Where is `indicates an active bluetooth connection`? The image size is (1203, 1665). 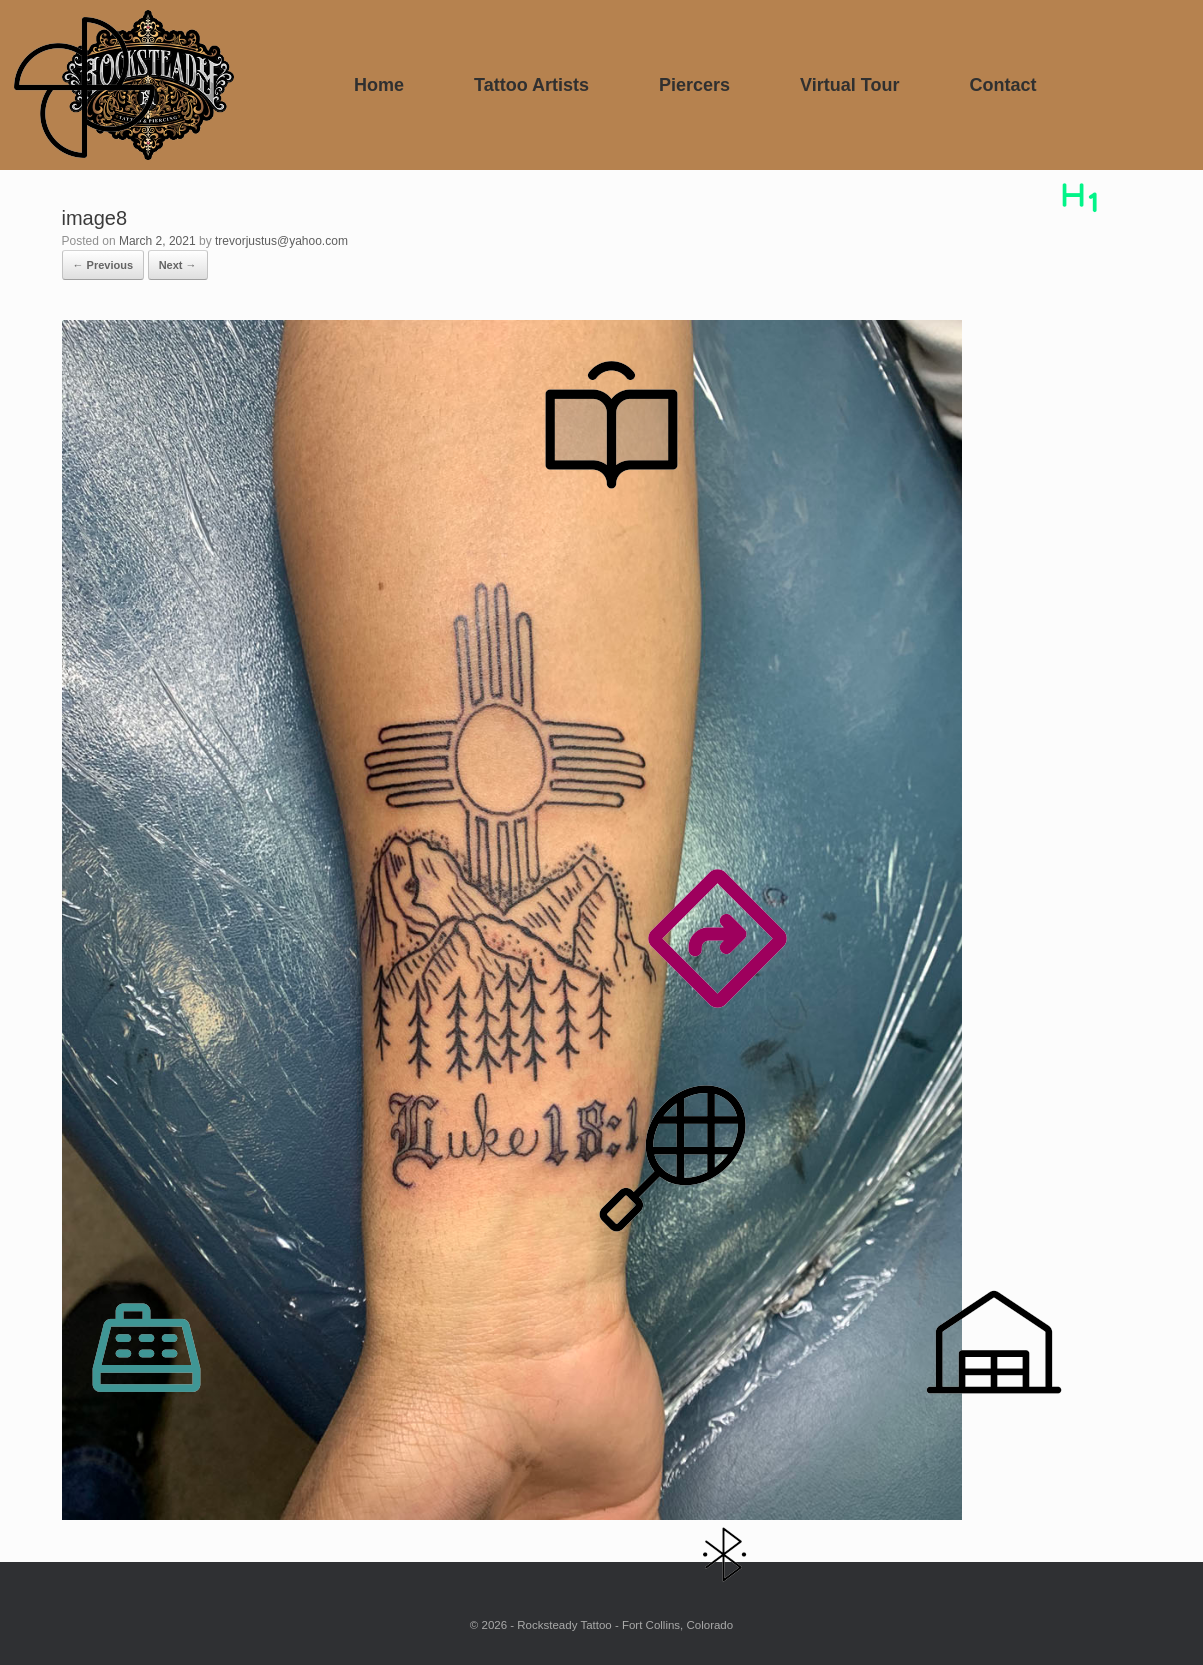
indicates an active bluetooth connection is located at coordinates (723, 1554).